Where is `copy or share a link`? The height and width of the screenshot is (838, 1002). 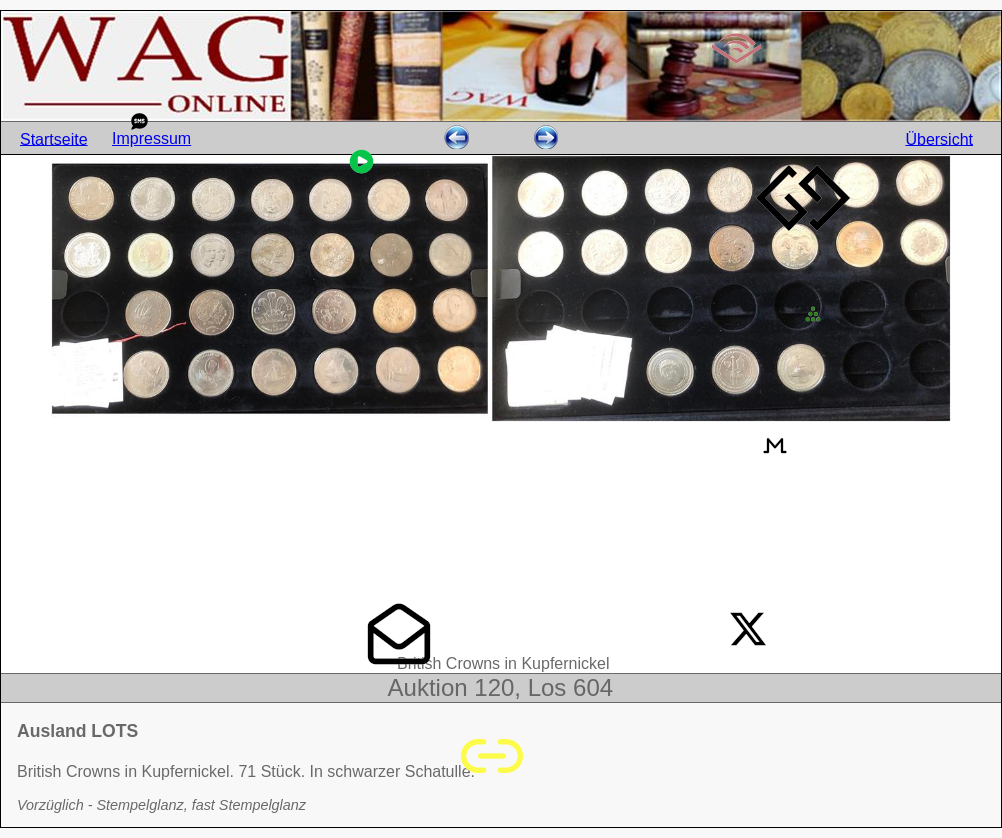 copy or share a link is located at coordinates (492, 756).